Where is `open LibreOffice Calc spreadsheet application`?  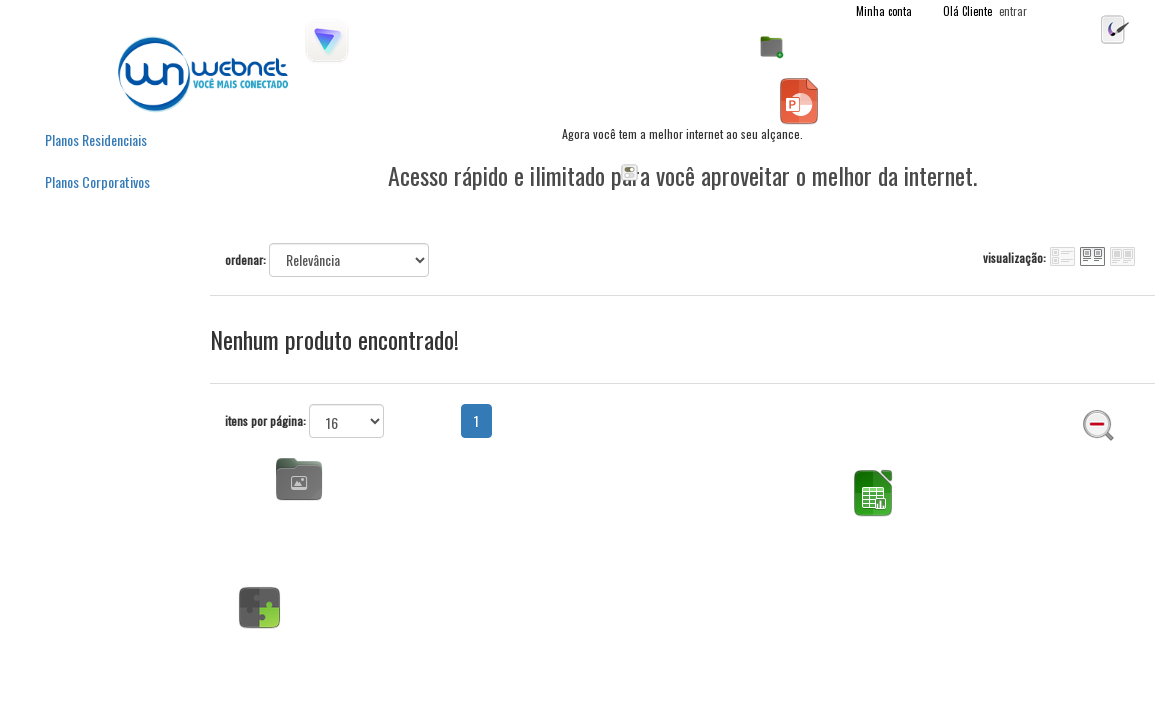 open LibreOffice Calc spreadsheet application is located at coordinates (873, 493).